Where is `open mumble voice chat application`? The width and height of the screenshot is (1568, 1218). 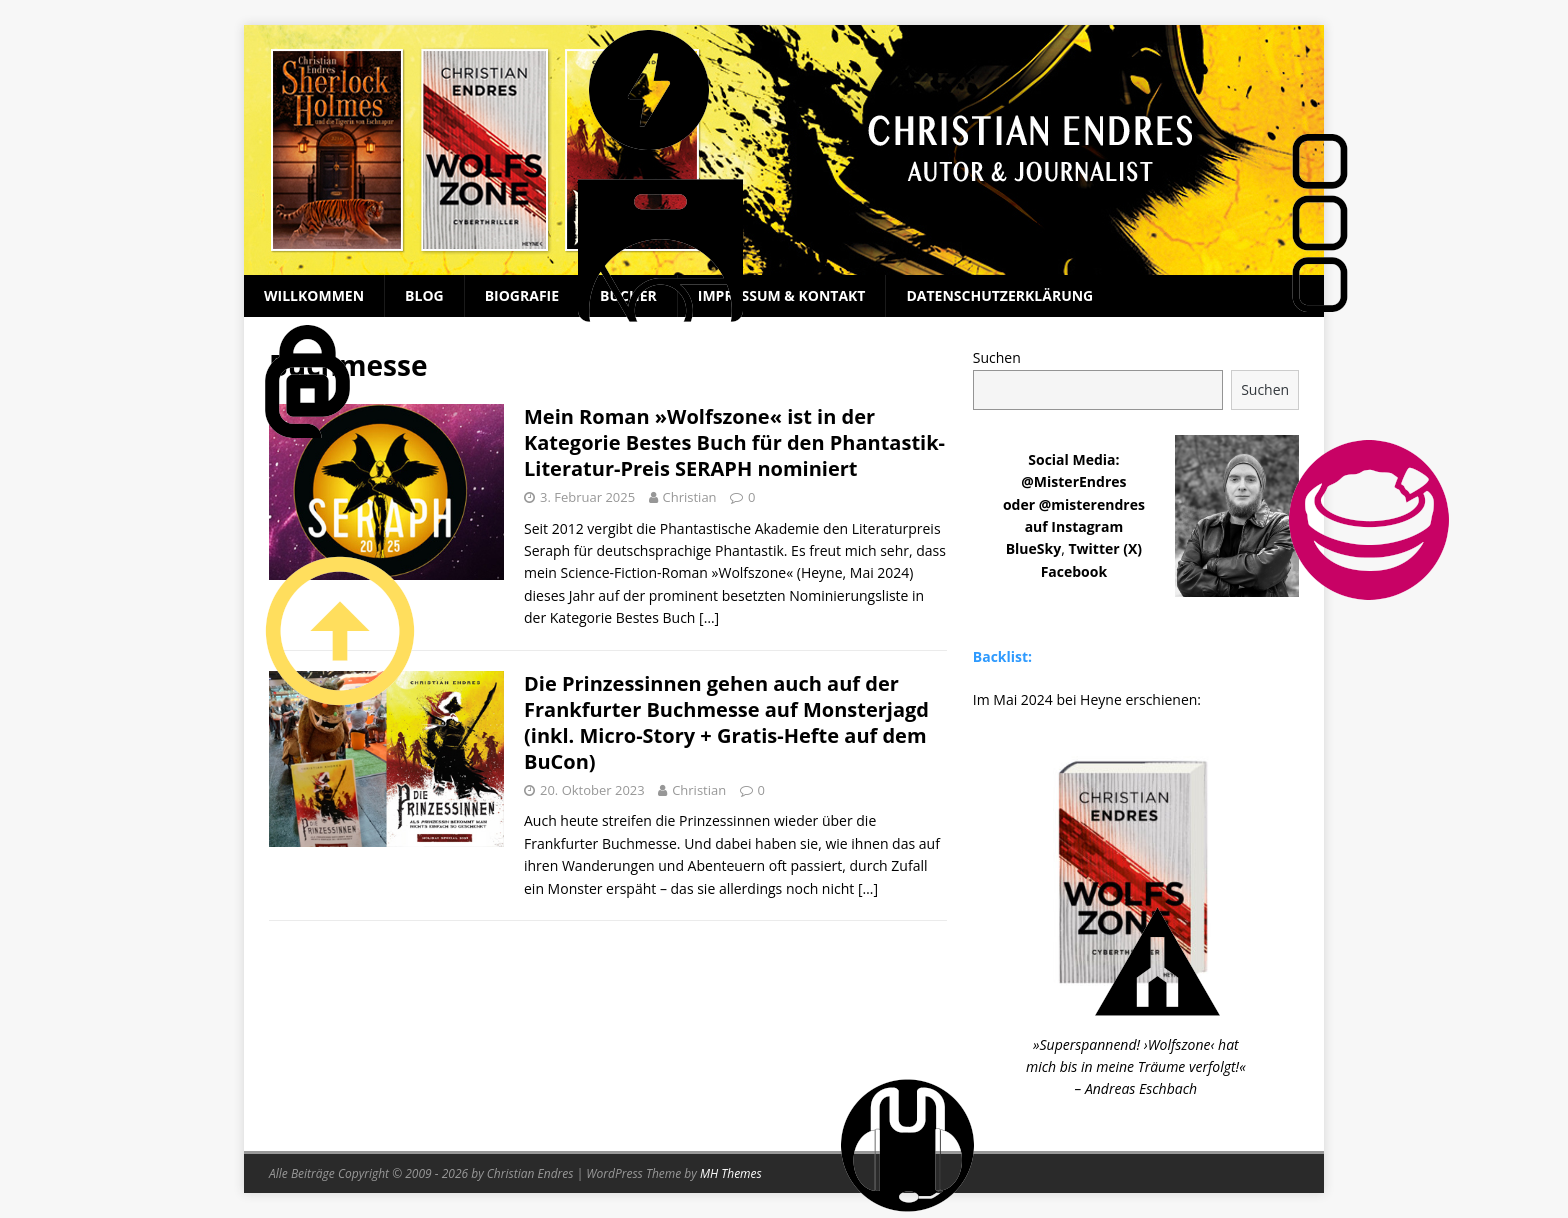 open mumble voice chat application is located at coordinates (907, 1145).